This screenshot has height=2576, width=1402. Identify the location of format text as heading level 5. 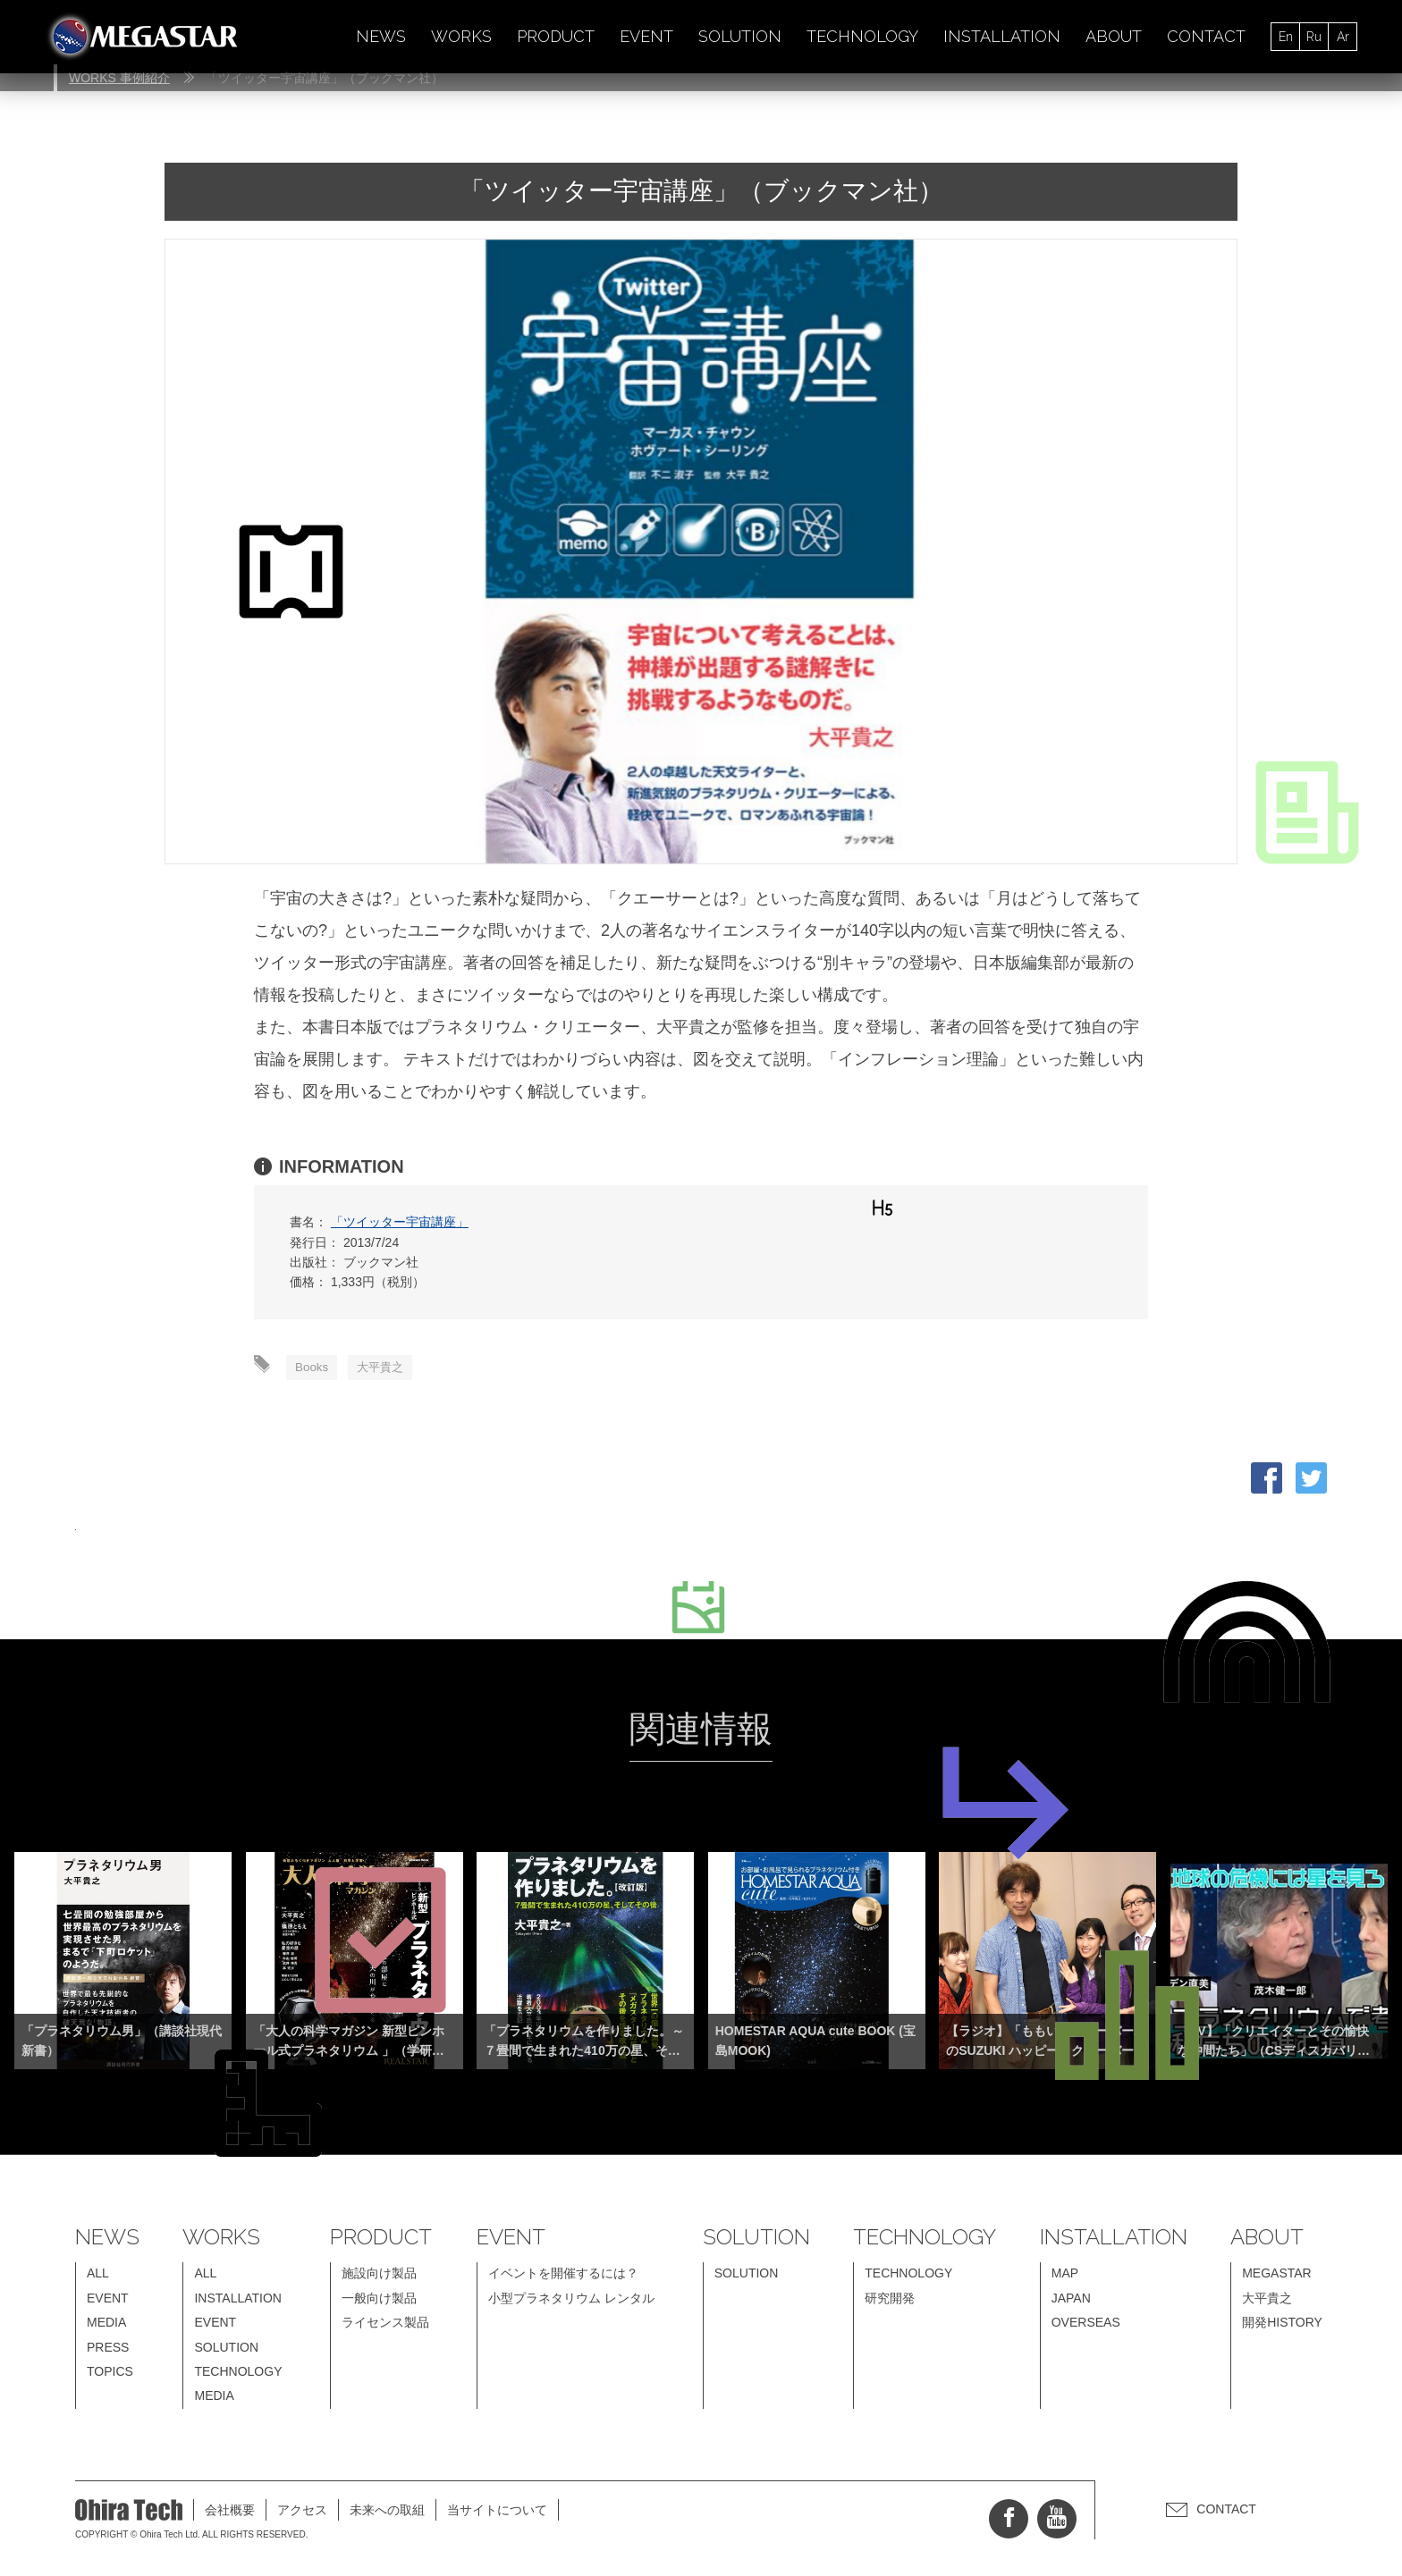
(883, 1208).